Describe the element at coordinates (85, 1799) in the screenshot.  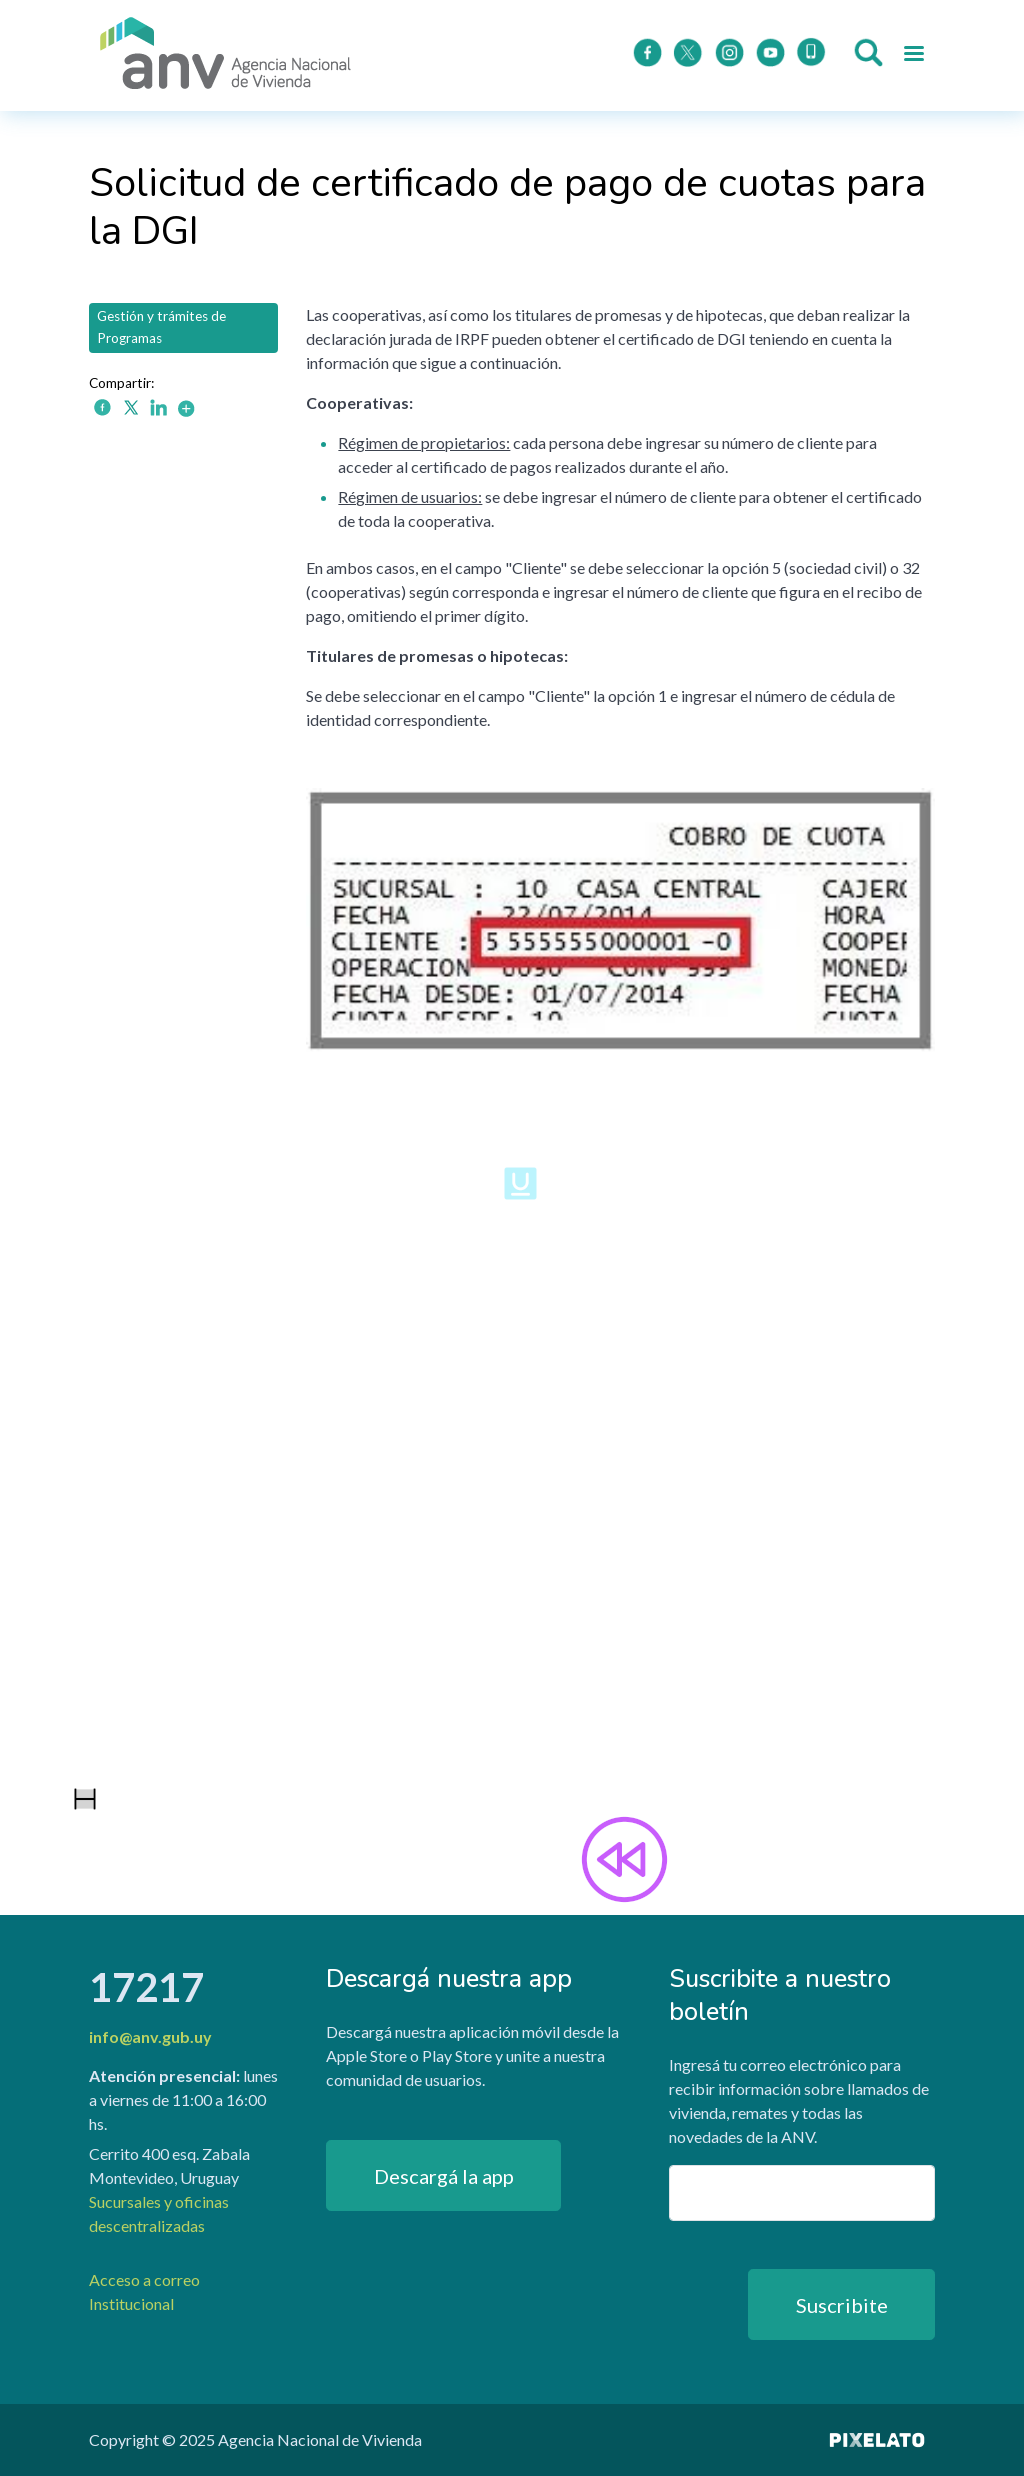
I see `format text as a heading` at that location.